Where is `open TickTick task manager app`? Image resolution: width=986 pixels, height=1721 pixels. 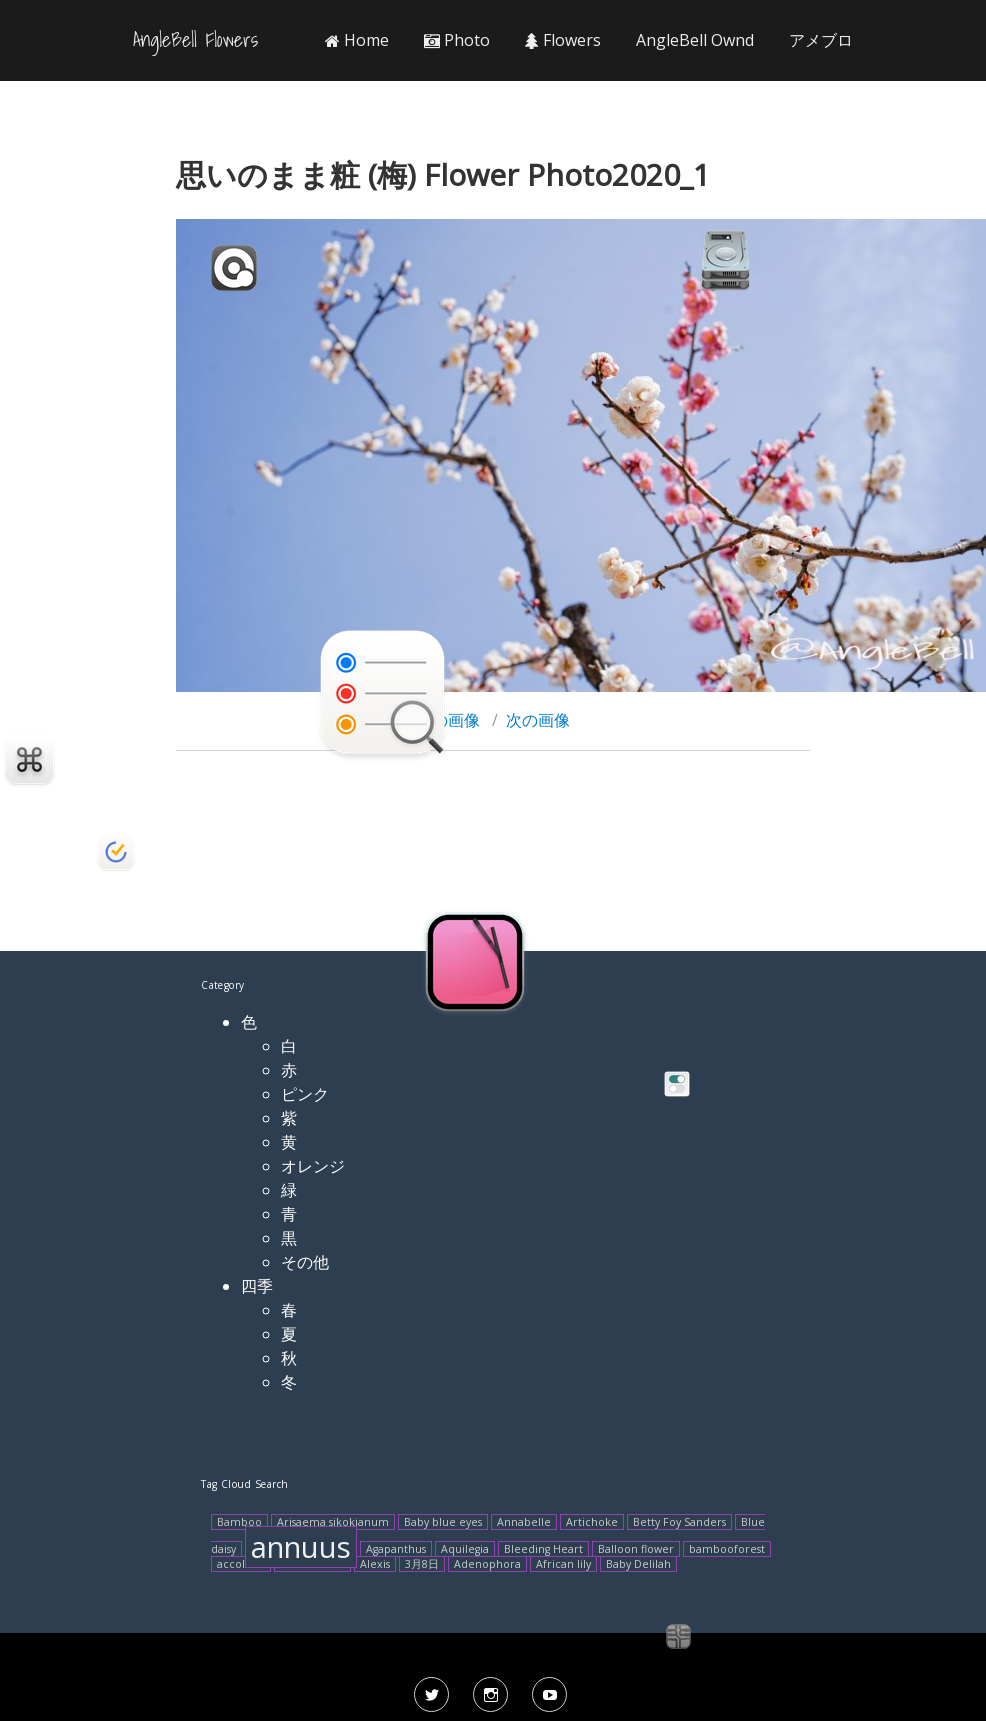 open TickTick task manager app is located at coordinates (116, 852).